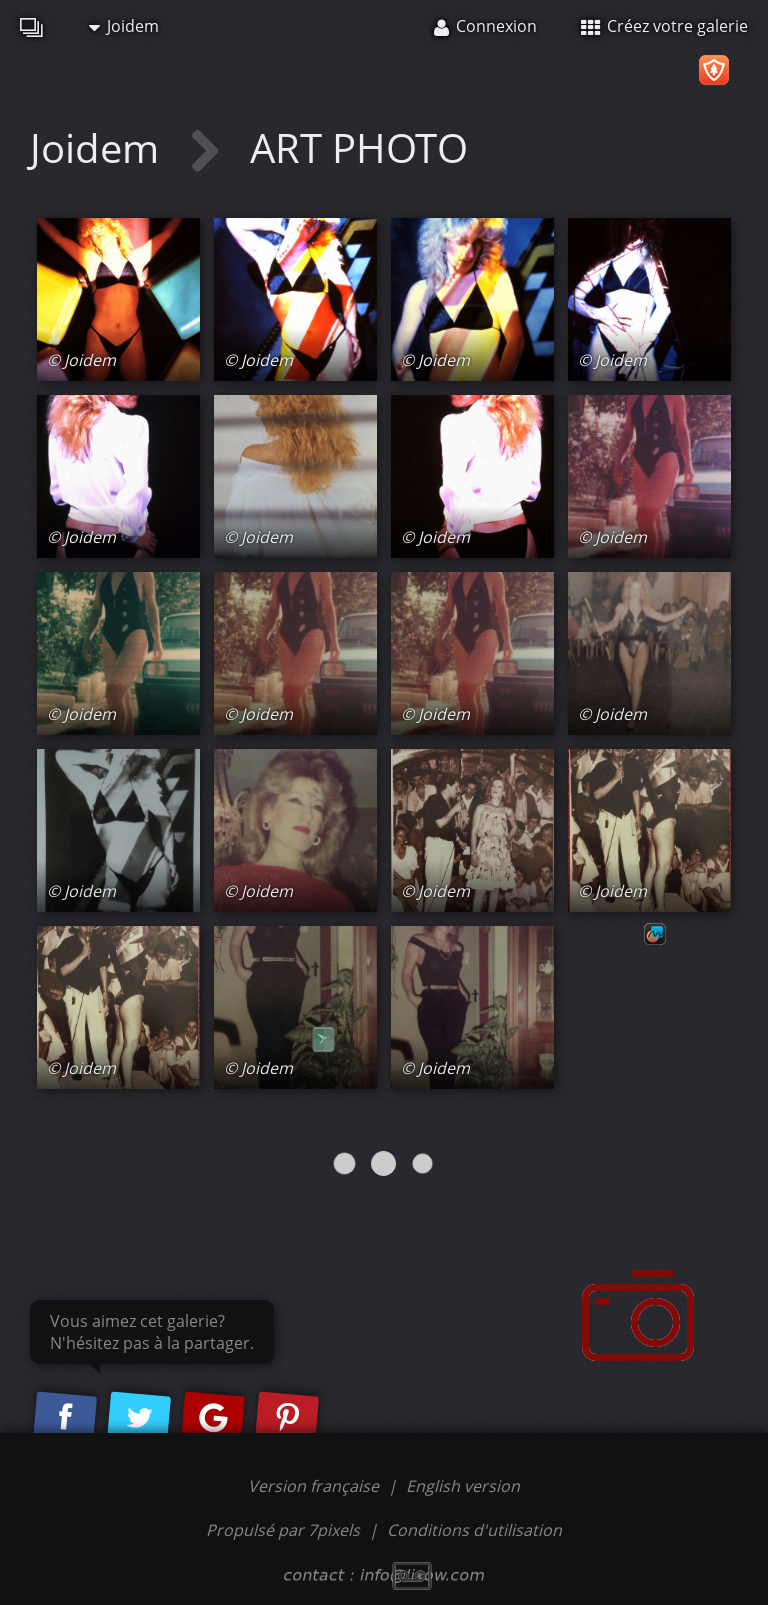 The width and height of the screenshot is (768, 1605). Describe the element at coordinates (714, 70) in the screenshot. I see `open firewatch app` at that location.